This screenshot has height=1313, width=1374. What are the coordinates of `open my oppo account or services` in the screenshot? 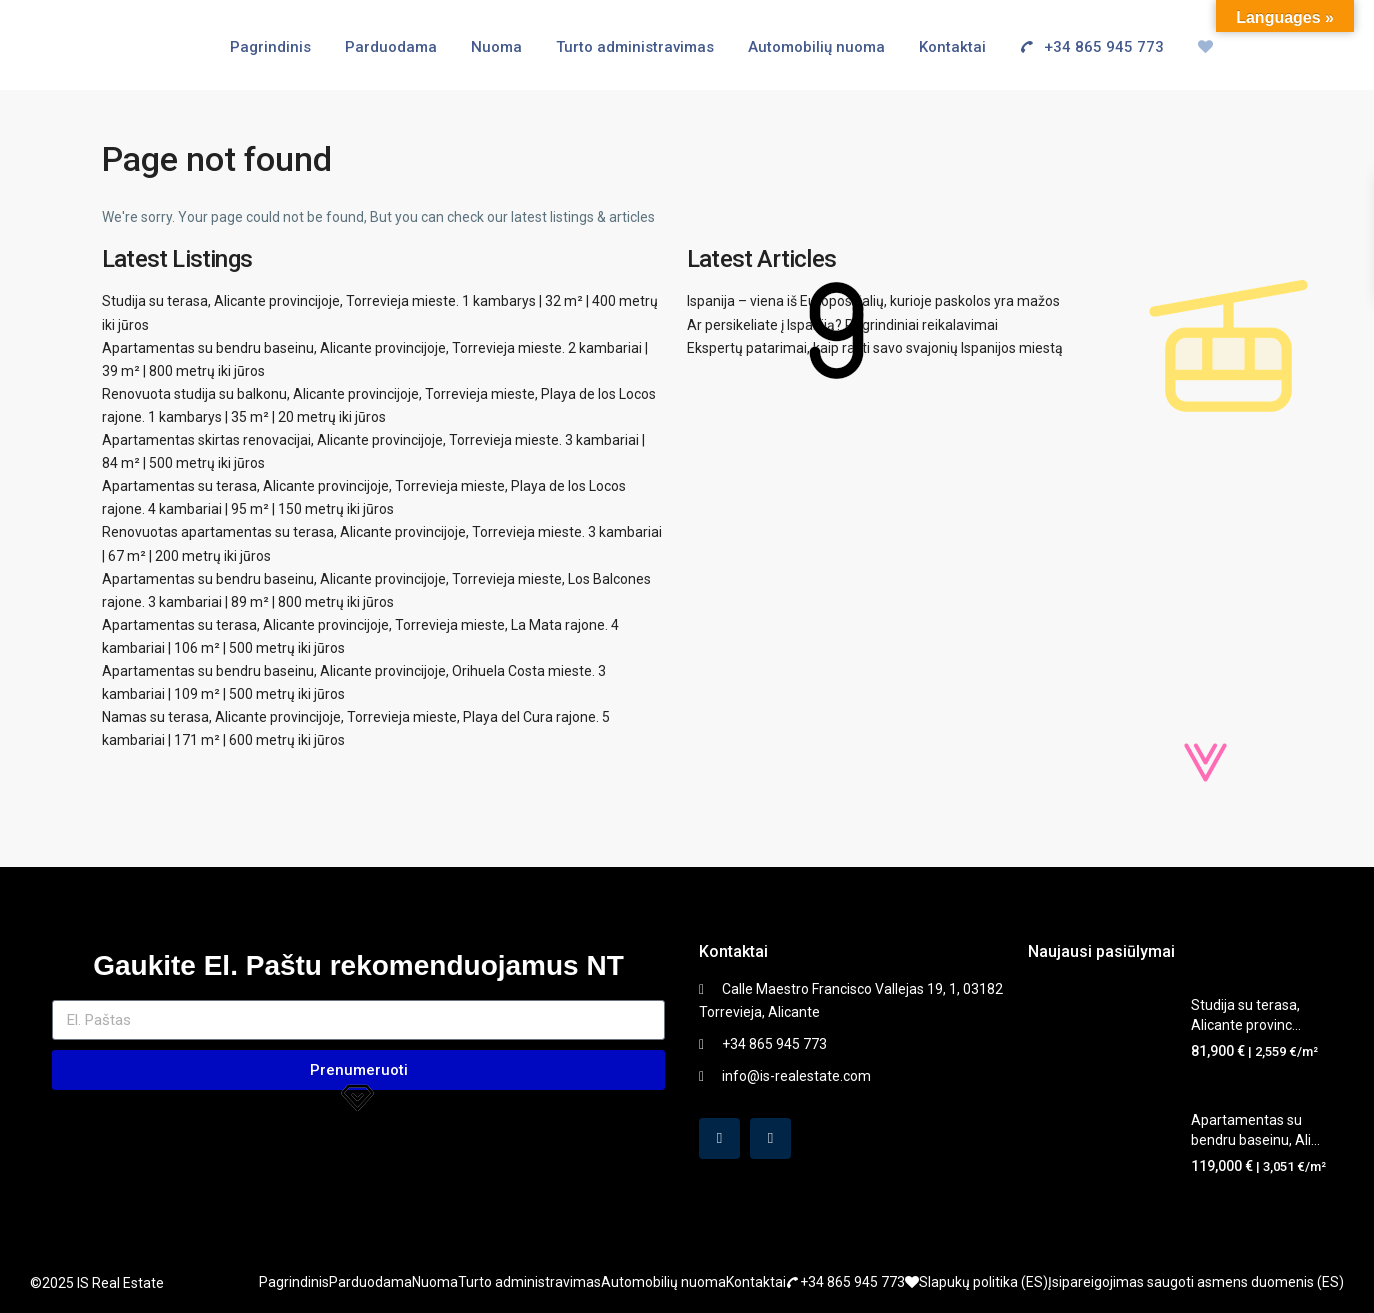 It's located at (357, 1096).